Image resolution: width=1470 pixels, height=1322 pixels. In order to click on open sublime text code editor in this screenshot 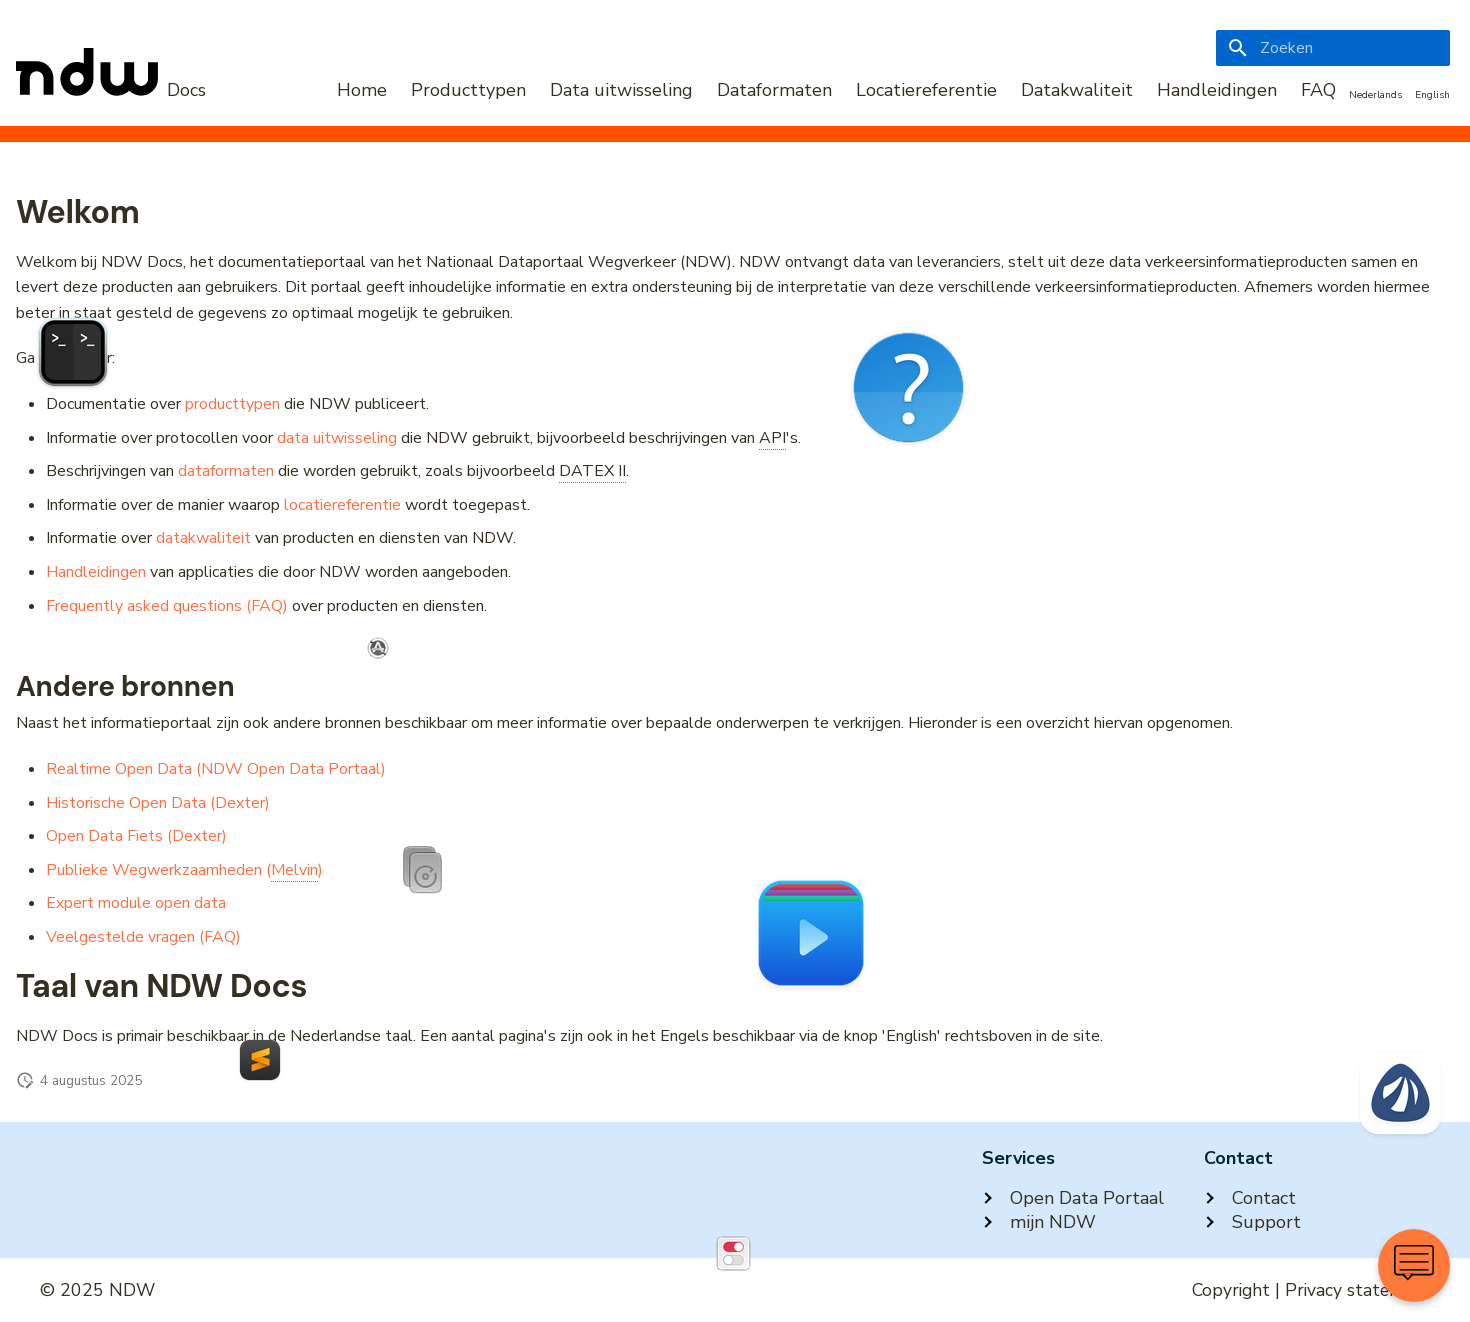, I will do `click(260, 1060)`.